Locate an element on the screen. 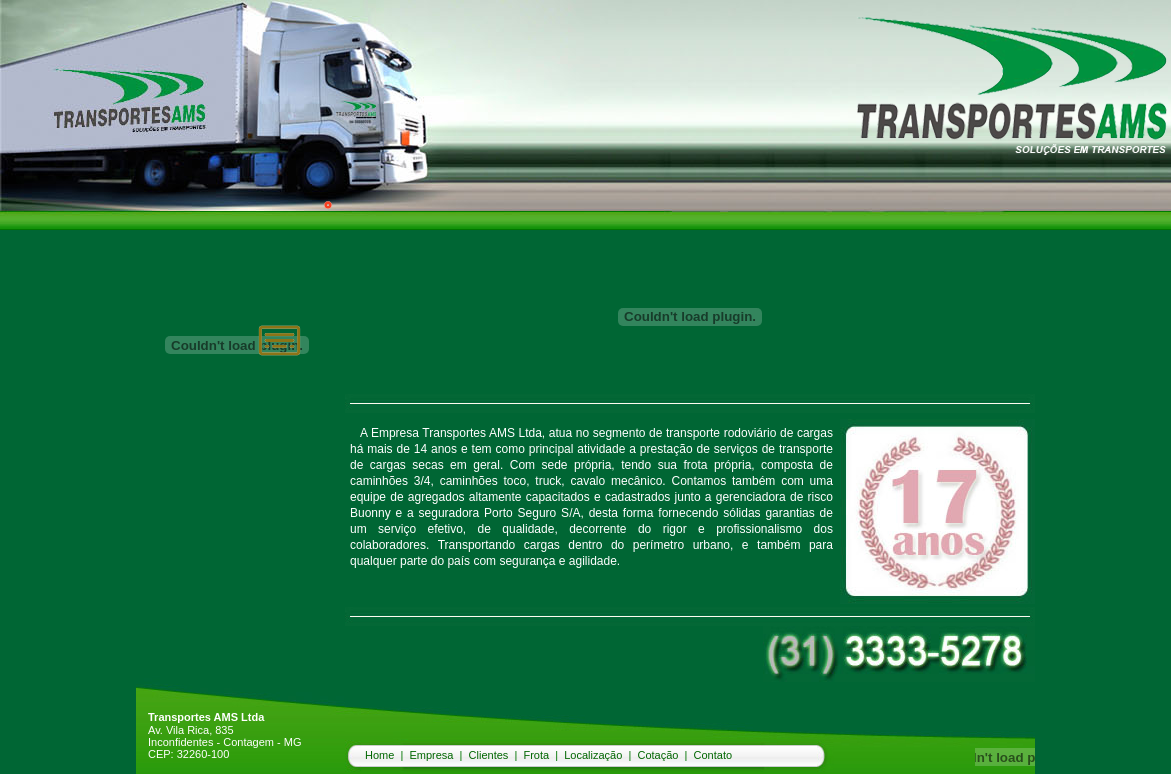 Image resolution: width=1171 pixels, height=774 pixels. indicates an unread notification or new item is located at coordinates (328, 205).